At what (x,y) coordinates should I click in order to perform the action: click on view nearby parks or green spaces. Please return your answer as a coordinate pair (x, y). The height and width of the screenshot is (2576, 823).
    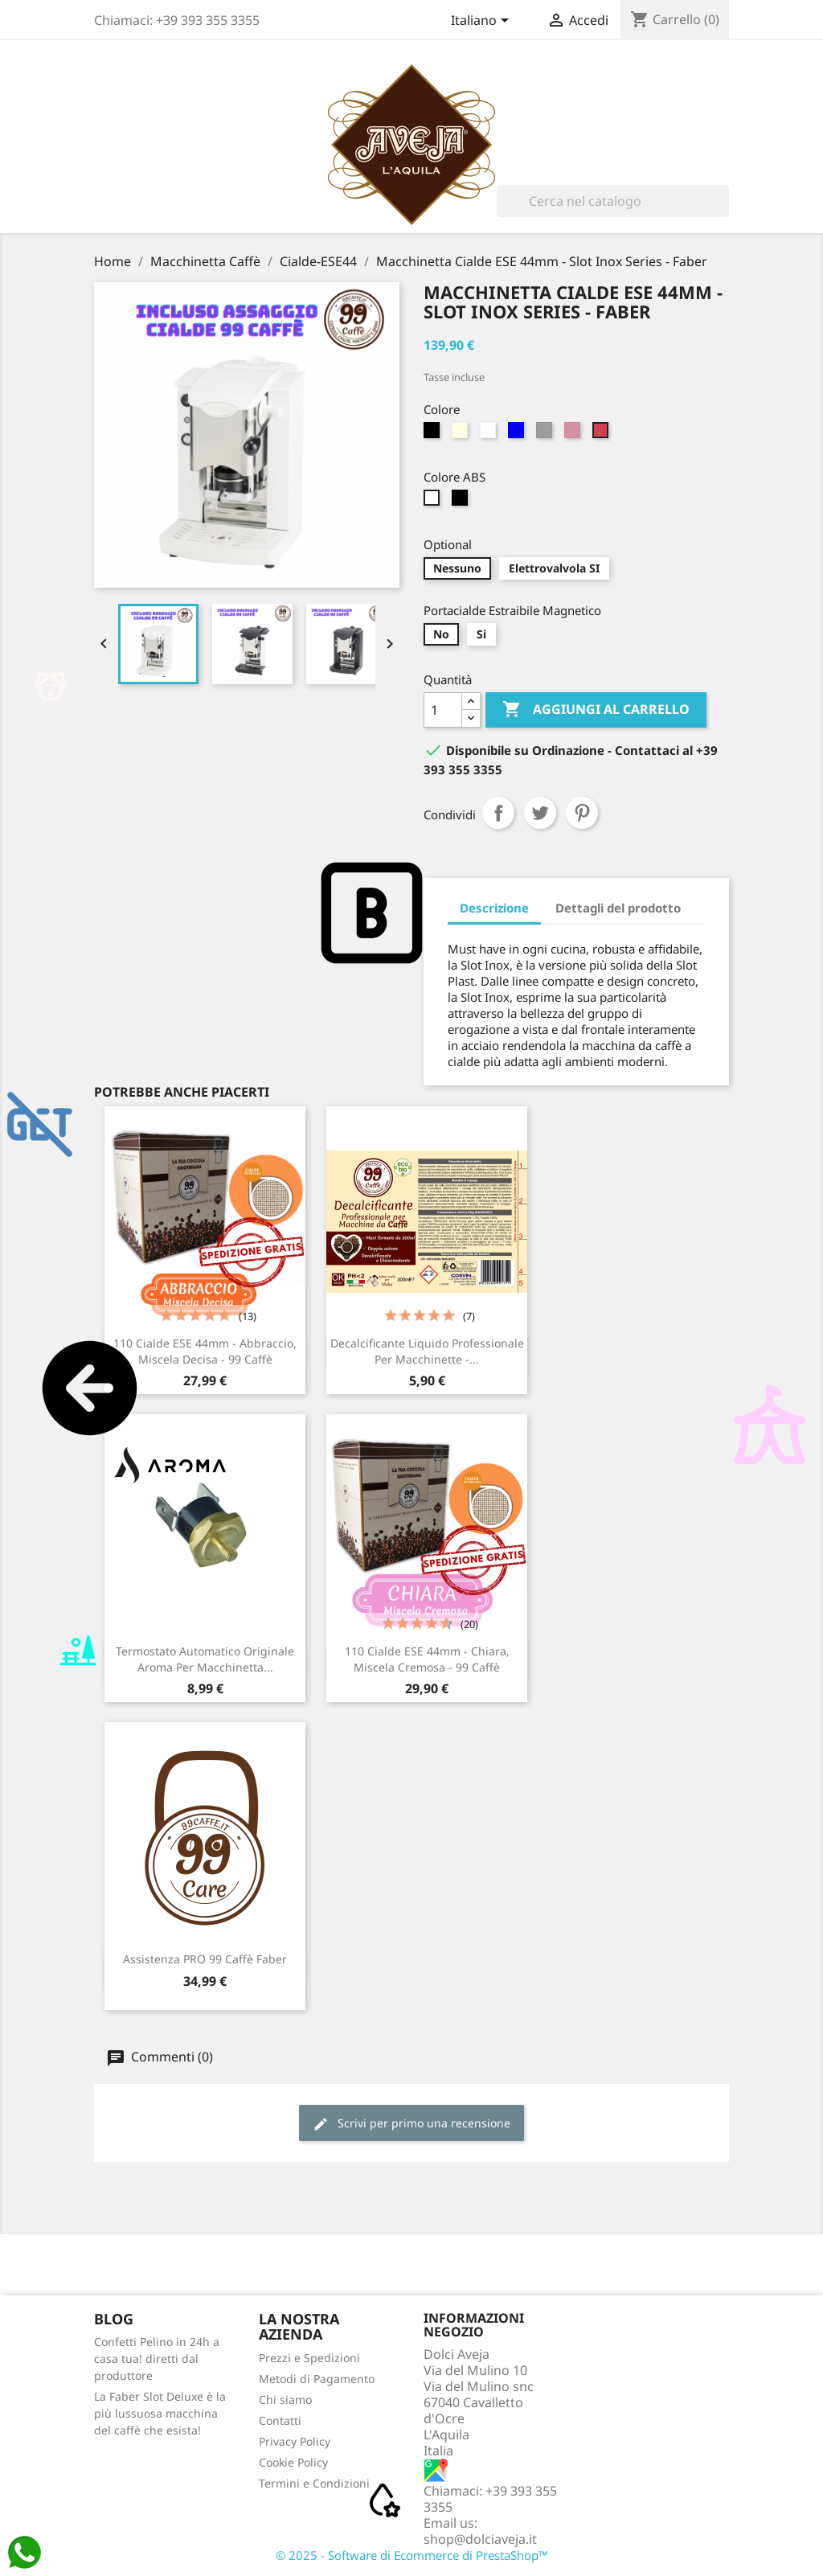
    Looking at the image, I should click on (78, 1652).